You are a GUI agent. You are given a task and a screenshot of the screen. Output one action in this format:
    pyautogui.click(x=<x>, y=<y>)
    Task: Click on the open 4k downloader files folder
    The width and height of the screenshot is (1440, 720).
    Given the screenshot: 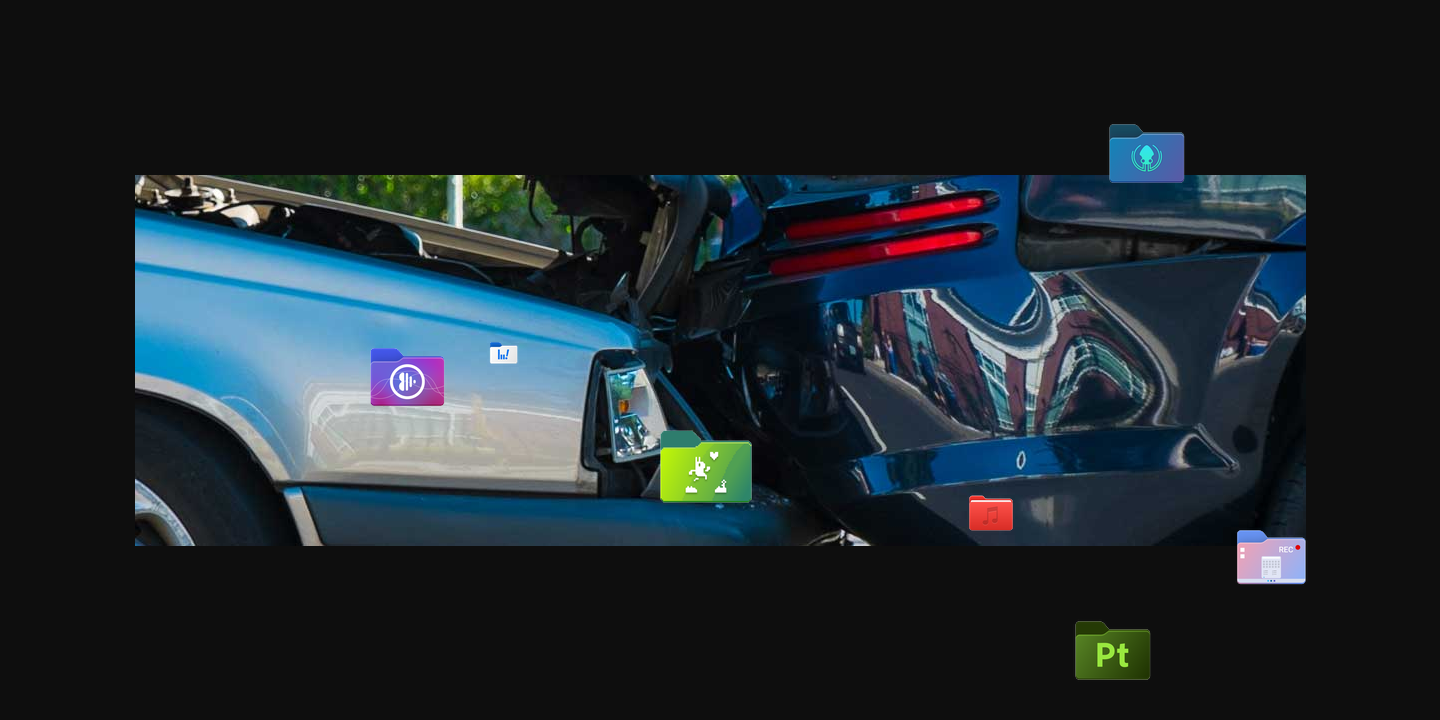 What is the action you would take?
    pyautogui.click(x=503, y=353)
    